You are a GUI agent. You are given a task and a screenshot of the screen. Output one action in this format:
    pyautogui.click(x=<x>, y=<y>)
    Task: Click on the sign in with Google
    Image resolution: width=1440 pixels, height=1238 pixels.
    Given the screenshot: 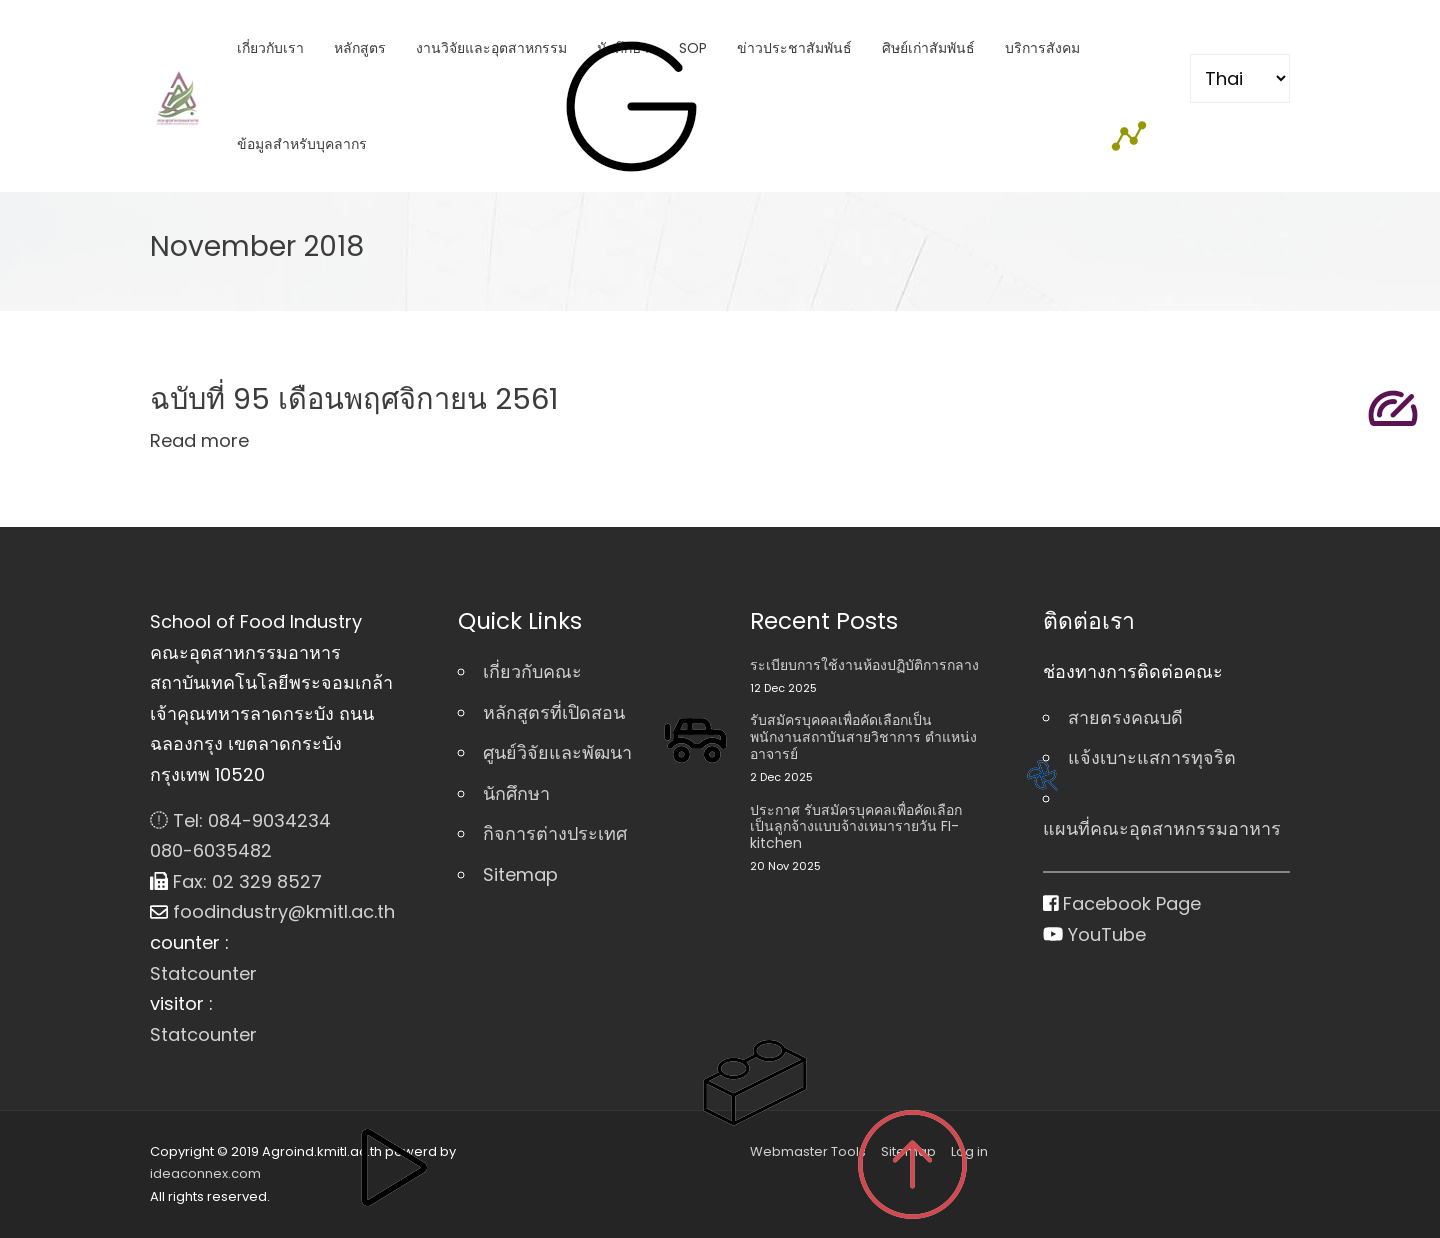 What is the action you would take?
    pyautogui.click(x=631, y=106)
    